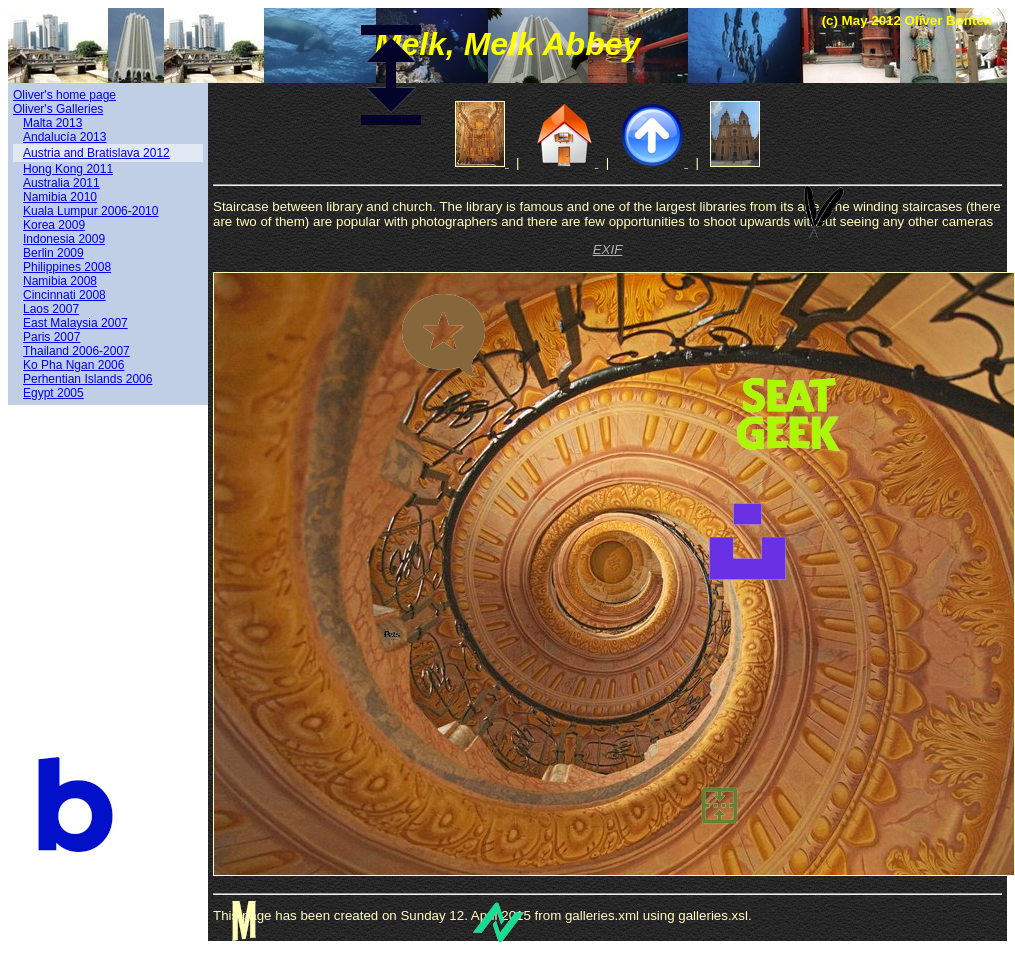  I want to click on bricks website builder logo, so click(75, 804).